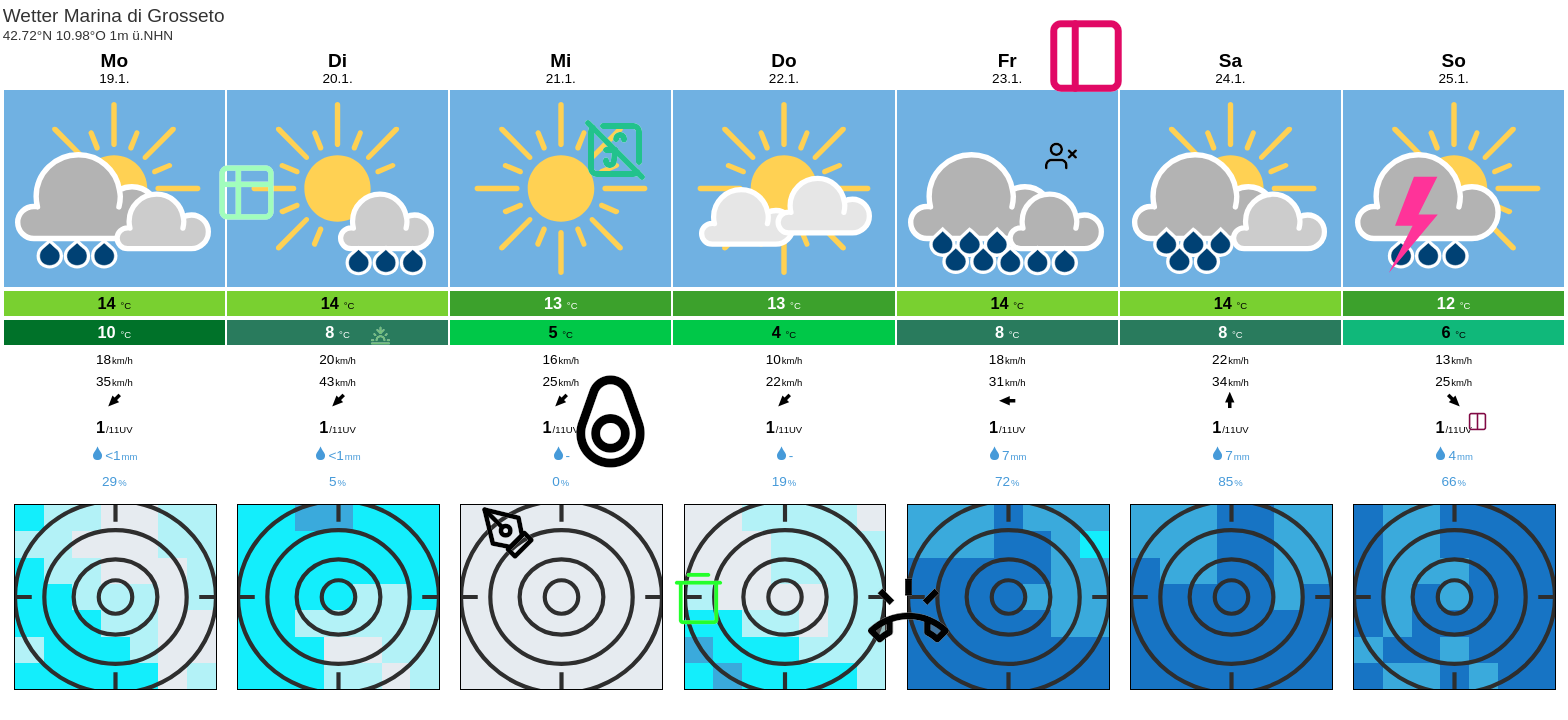 Image resolution: width=1568 pixels, height=720 pixels. I want to click on delete an item, so click(698, 600).